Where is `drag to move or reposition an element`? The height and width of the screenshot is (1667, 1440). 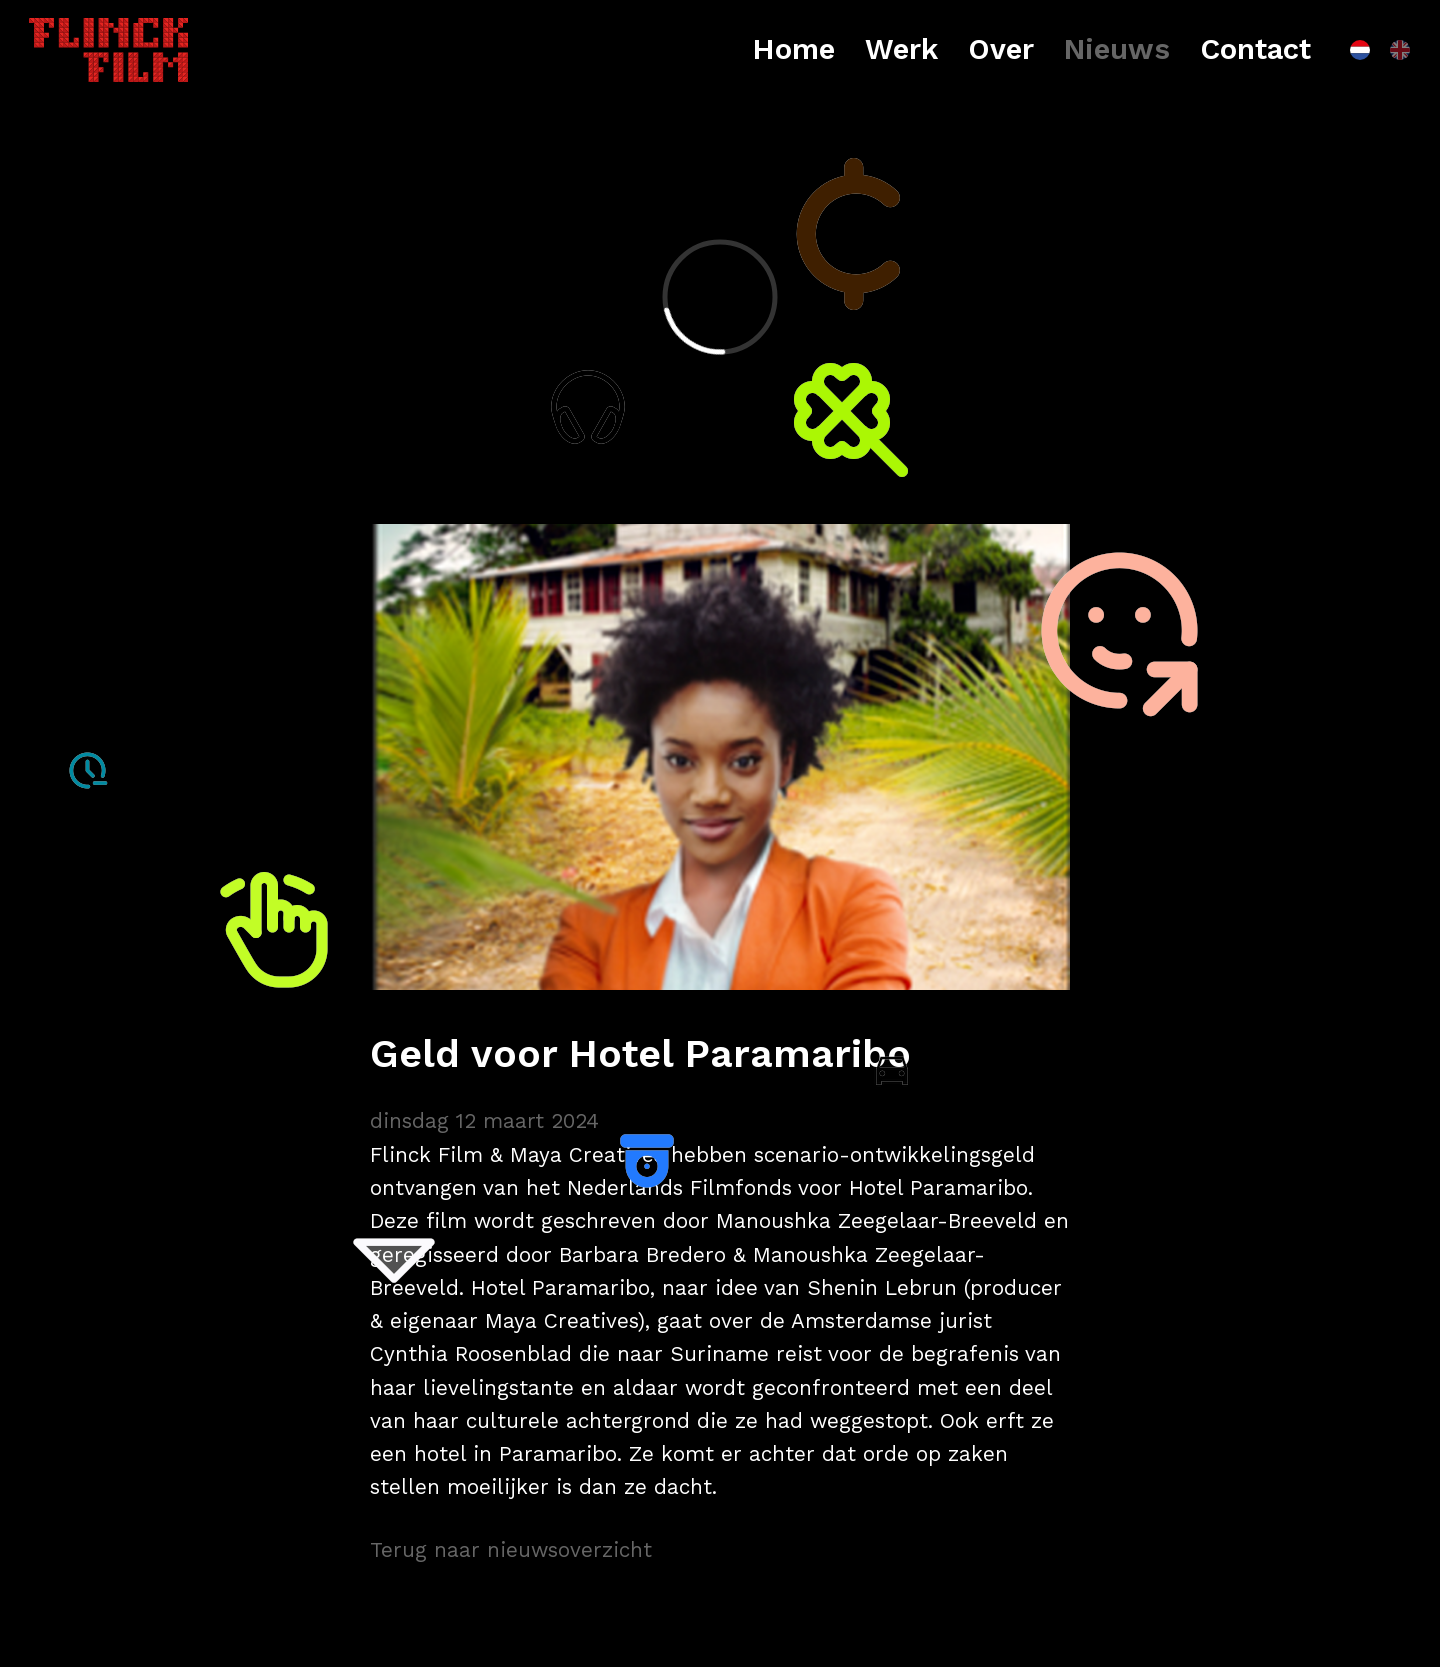 drag to move or reposition an element is located at coordinates (278, 927).